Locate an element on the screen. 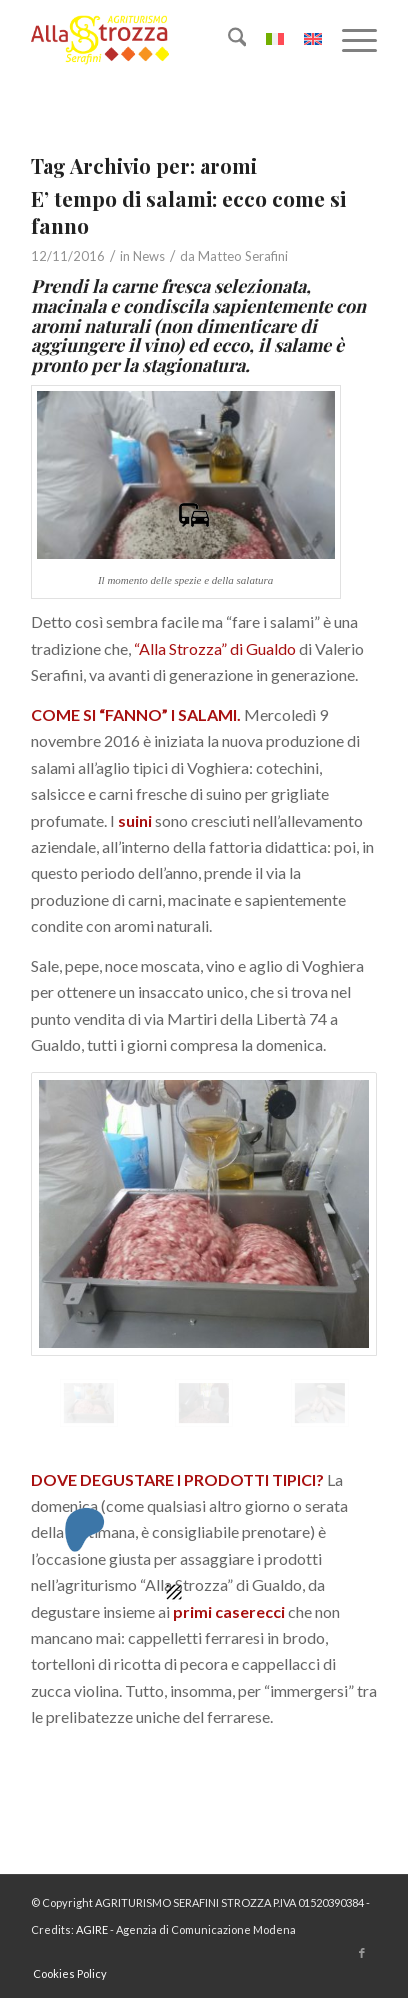 The height and width of the screenshot is (1998, 408). link to patreon creator page is located at coordinates (83, 1529).